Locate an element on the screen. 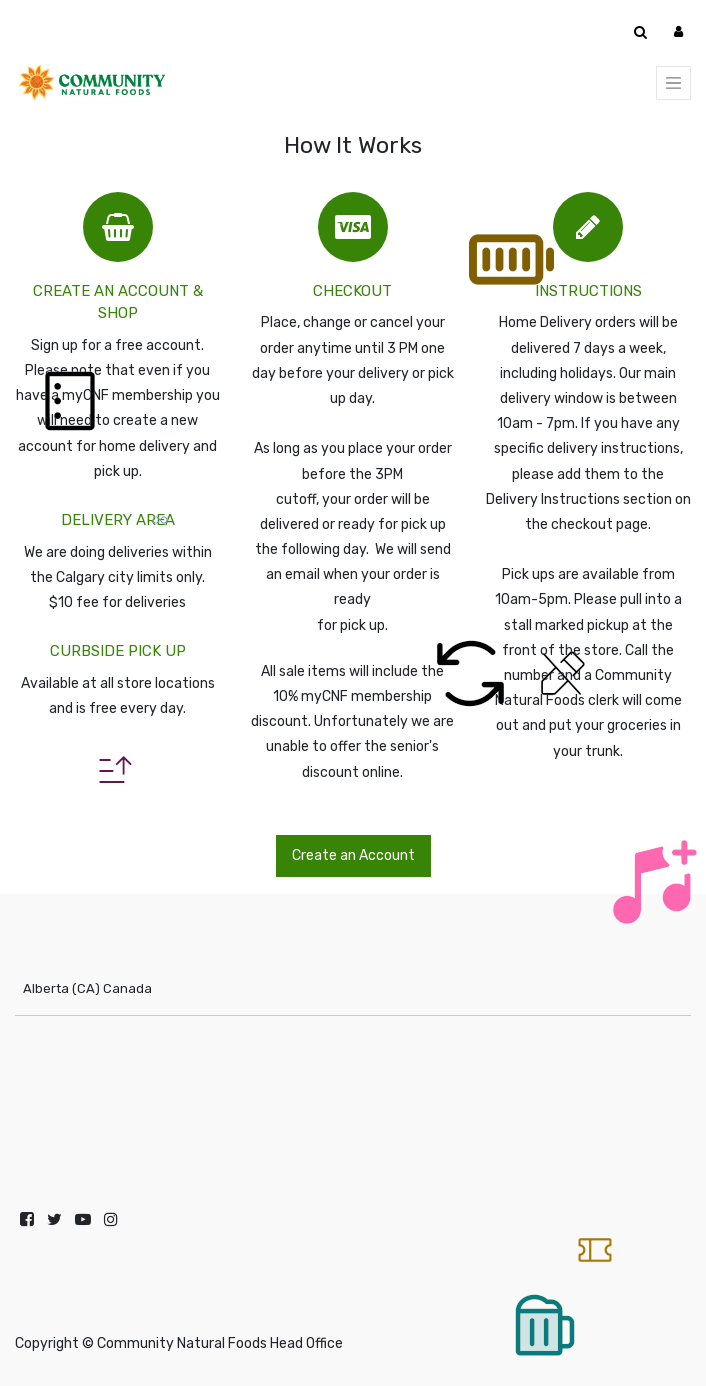 Image resolution: width=706 pixels, height=1386 pixels. sort items in descending order is located at coordinates (114, 771).